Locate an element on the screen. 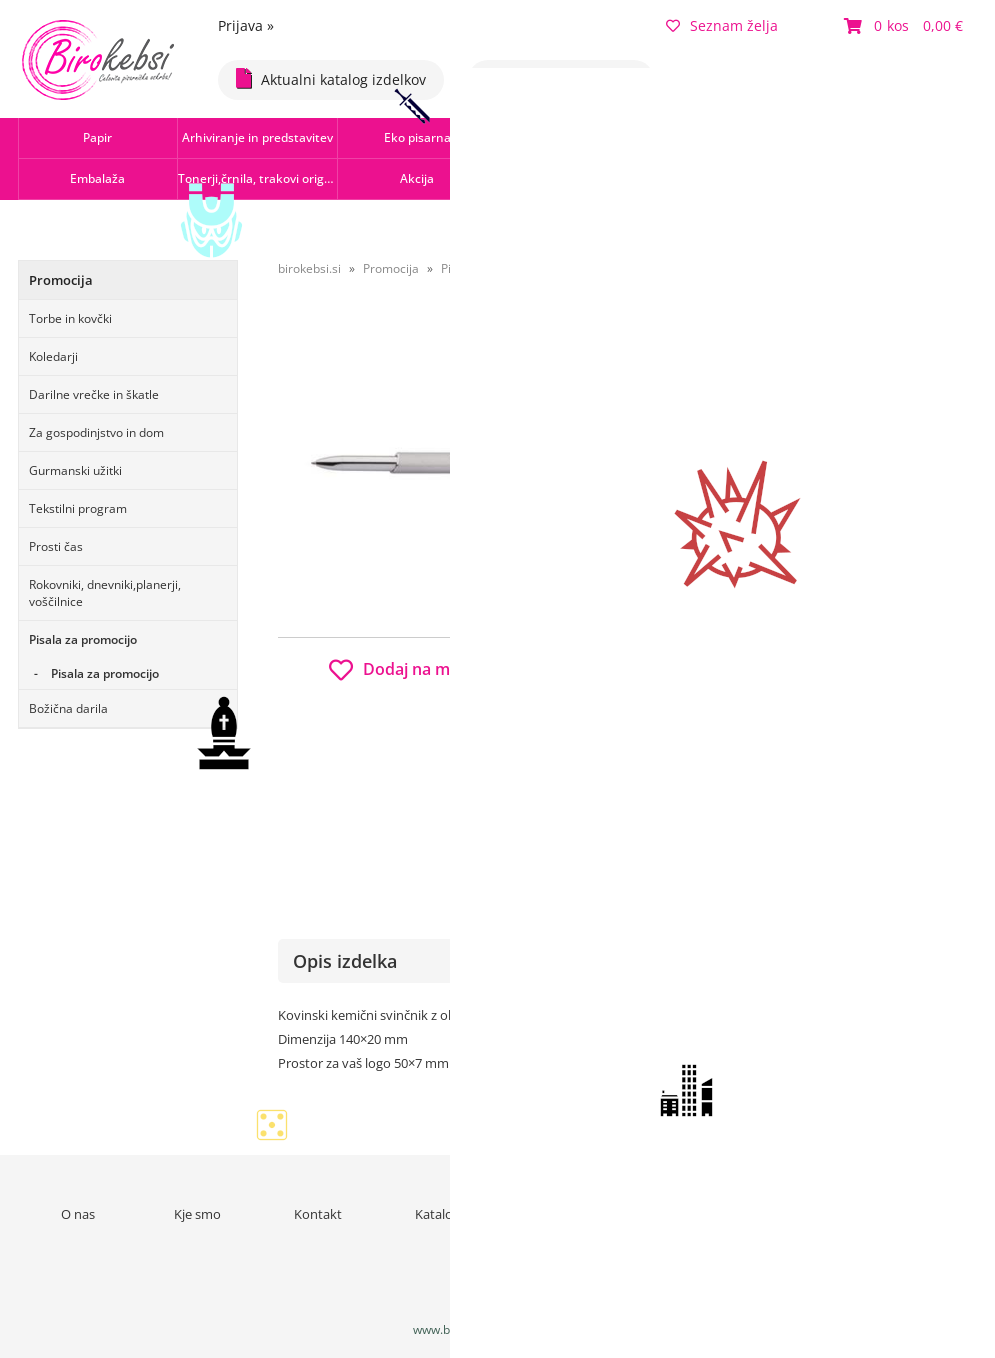 This screenshot has width=995, height=1358. sea urchin creature in a game inventory is located at coordinates (737, 524).